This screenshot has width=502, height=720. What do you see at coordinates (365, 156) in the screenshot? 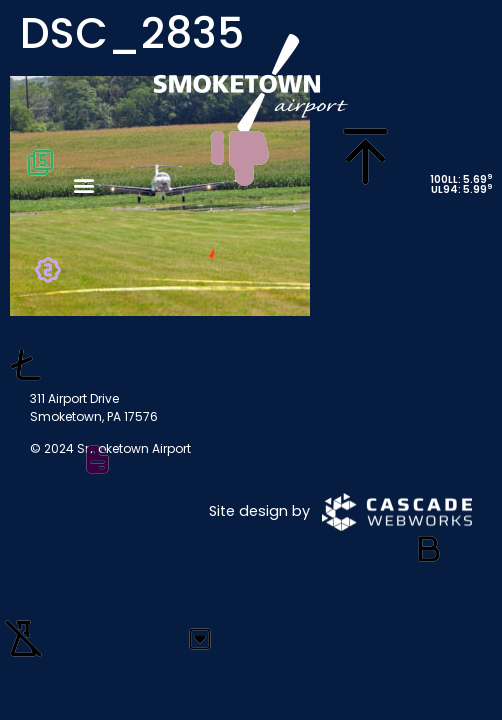
I see `upload file to cloud or server` at bounding box center [365, 156].